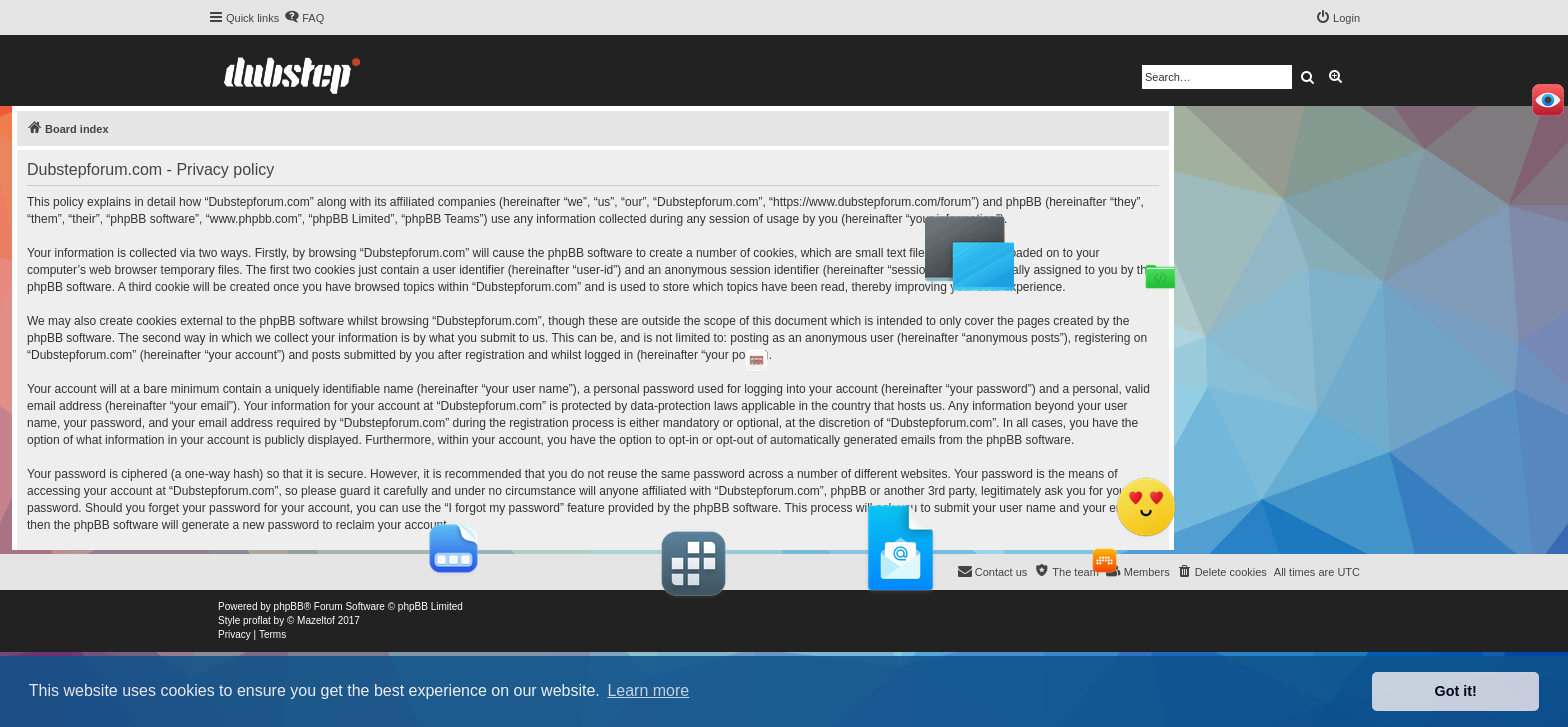 Image resolution: width=1568 pixels, height=727 pixels. What do you see at coordinates (693, 563) in the screenshot?
I see `open stata statistical software` at bounding box center [693, 563].